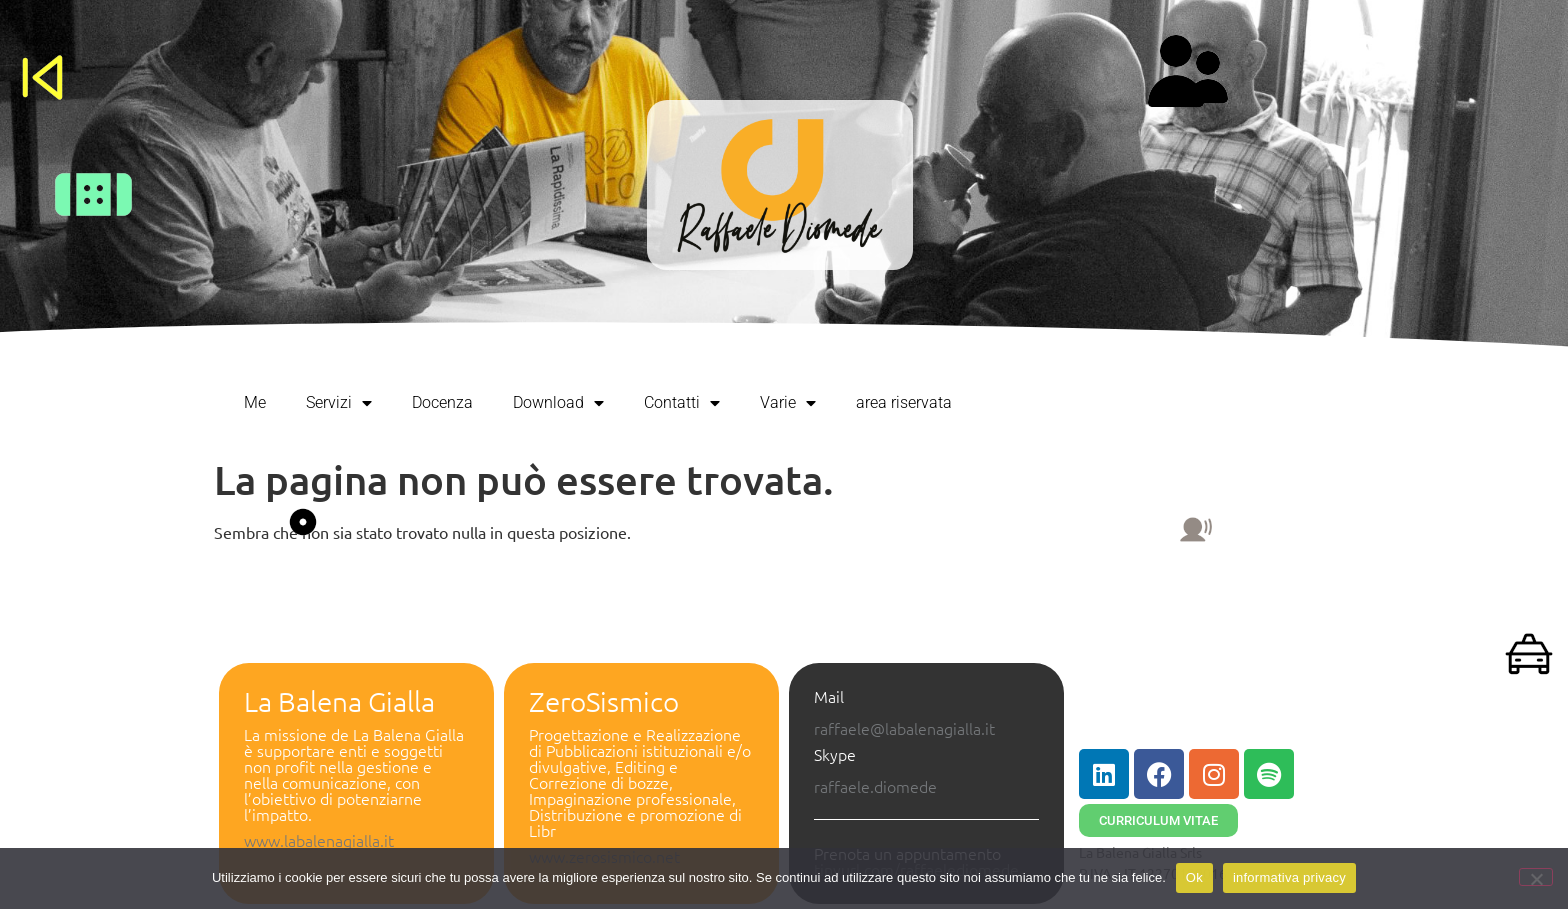  Describe the element at coordinates (1188, 71) in the screenshot. I see `view contacts or friends list` at that location.